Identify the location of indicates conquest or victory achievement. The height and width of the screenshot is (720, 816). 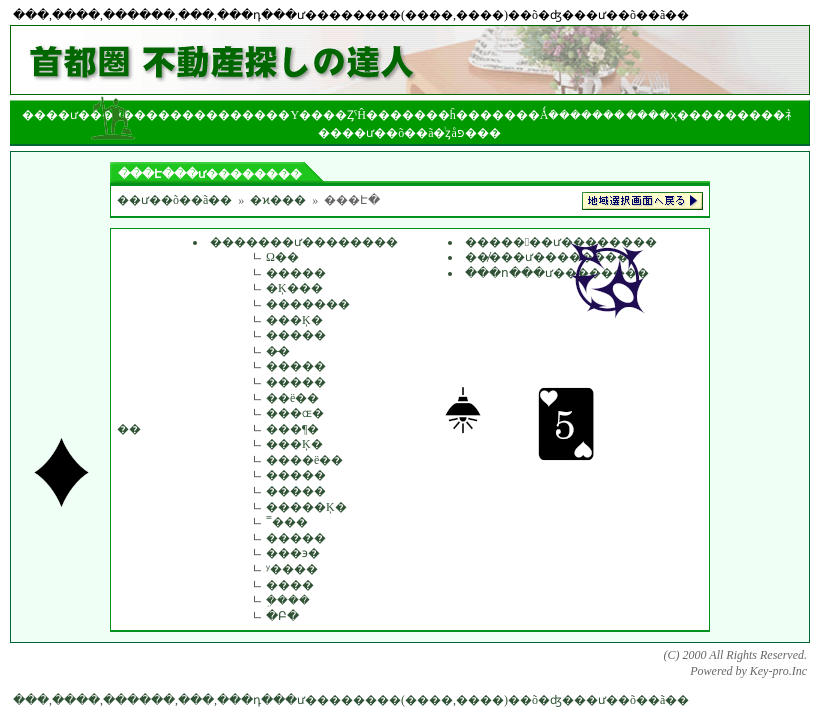
(113, 118).